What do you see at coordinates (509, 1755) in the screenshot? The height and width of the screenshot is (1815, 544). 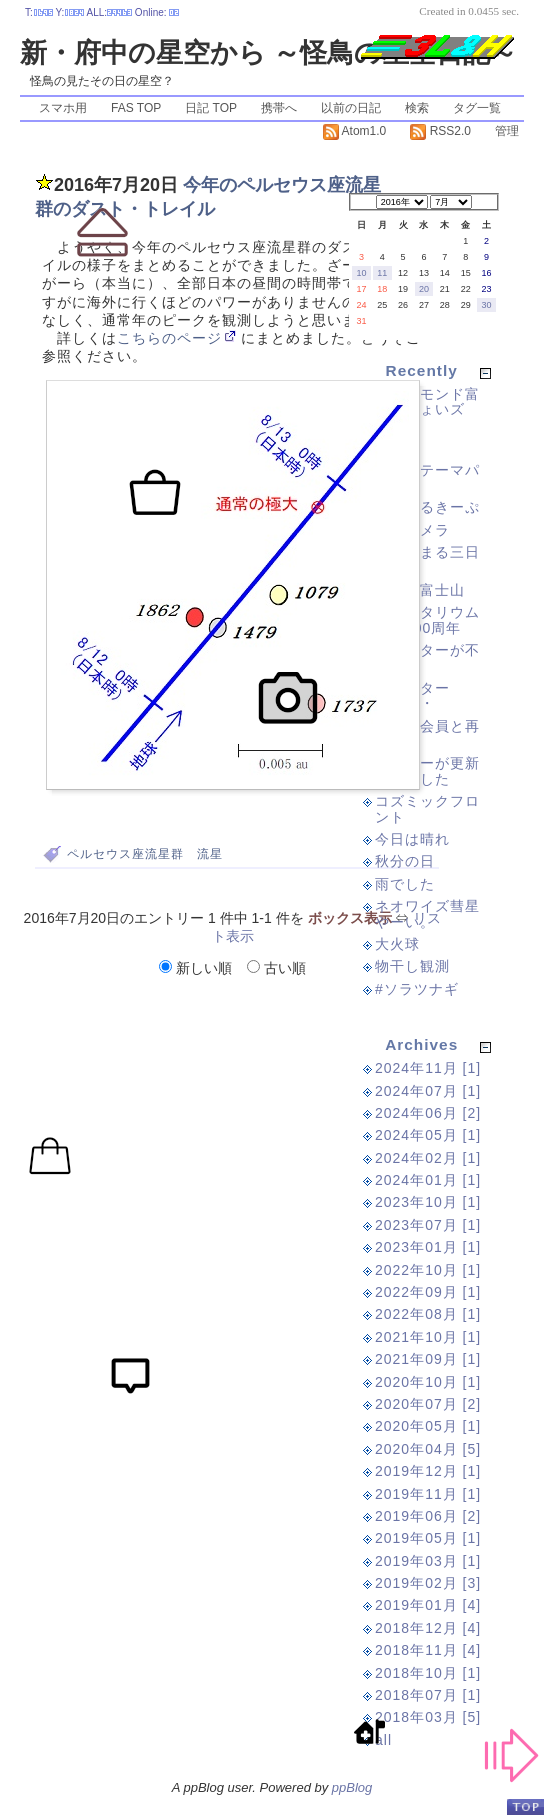 I see `skip forward or advance to next item` at bounding box center [509, 1755].